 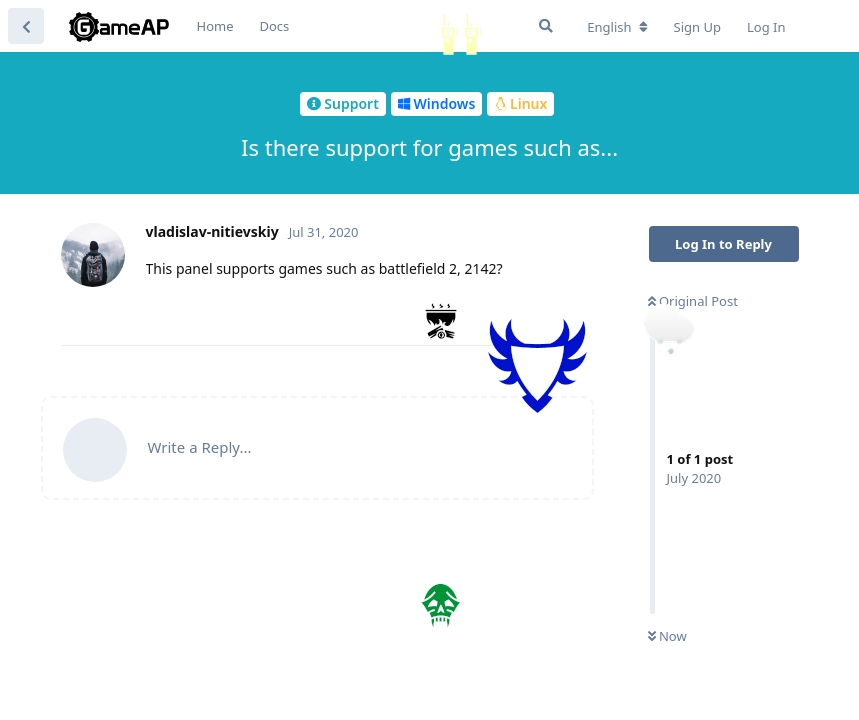 What do you see at coordinates (441, 606) in the screenshot?
I see `indicates danger or deadly hazard in game` at bounding box center [441, 606].